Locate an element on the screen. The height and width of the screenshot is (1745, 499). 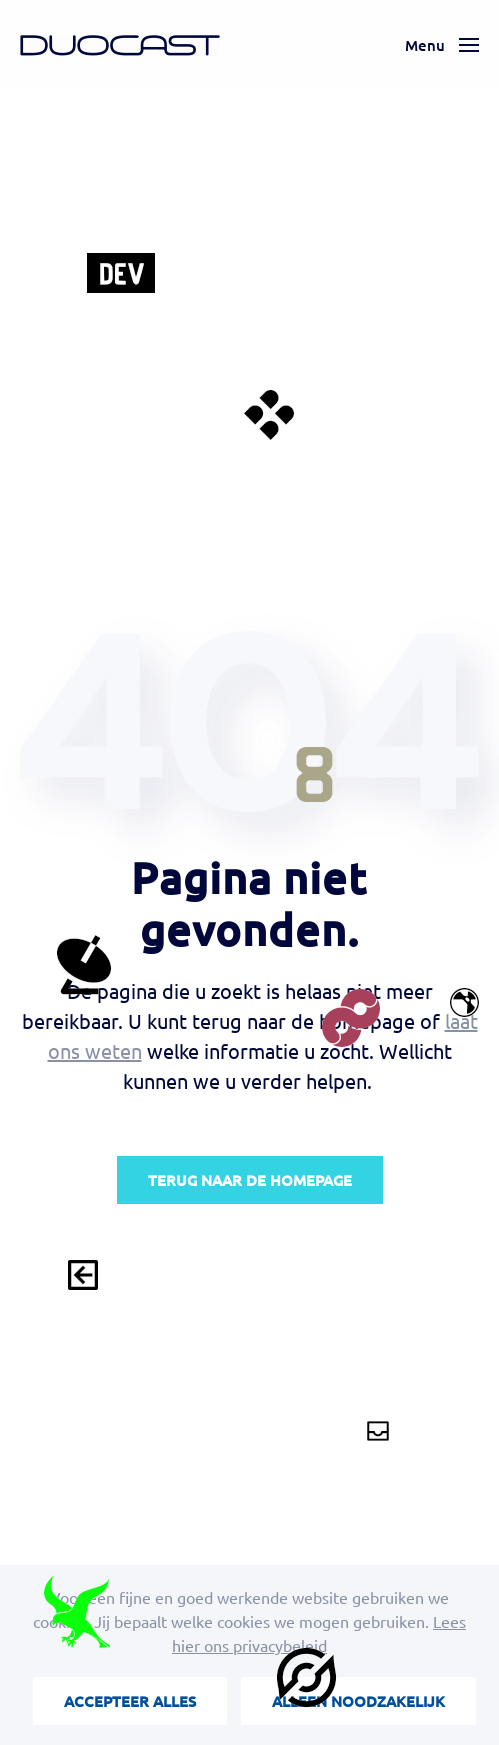
access radar or scanning features is located at coordinates (84, 965).